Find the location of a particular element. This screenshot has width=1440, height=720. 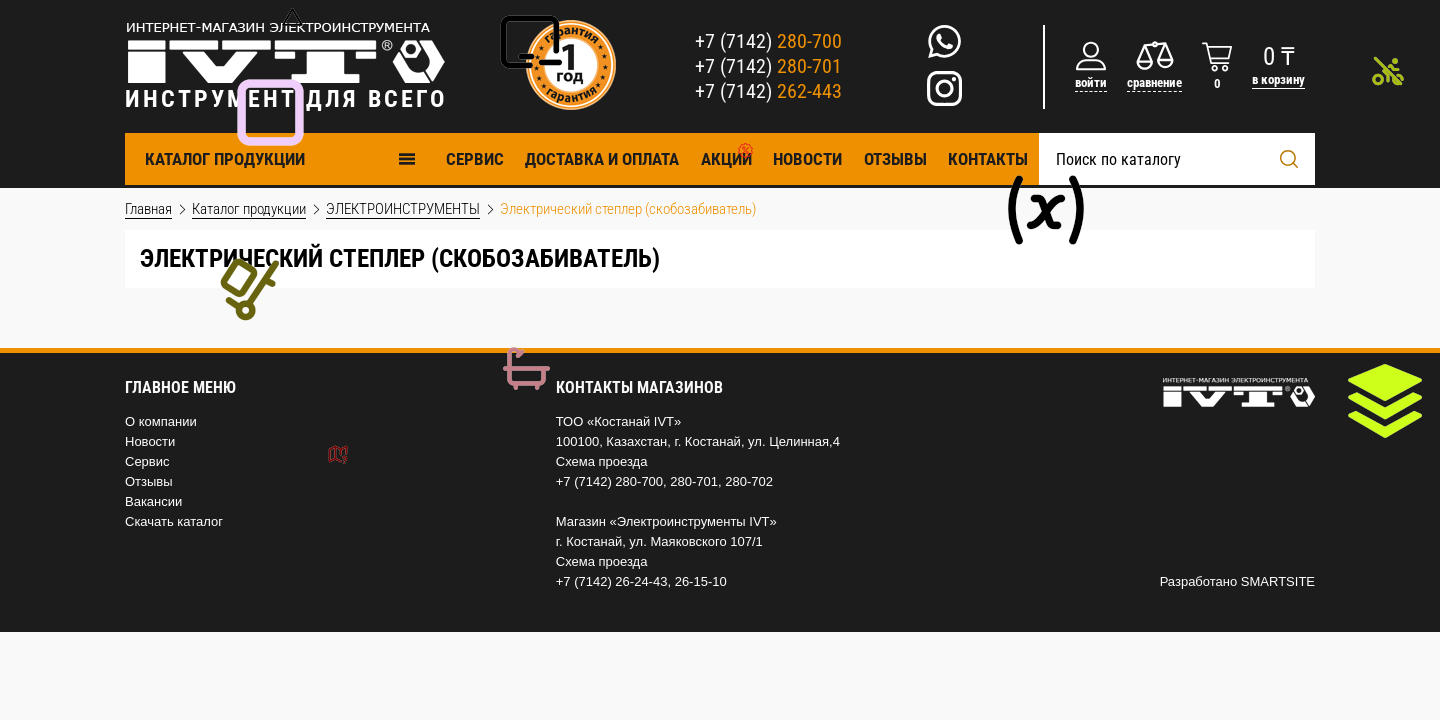

toggle layer visibility is located at coordinates (1385, 401).